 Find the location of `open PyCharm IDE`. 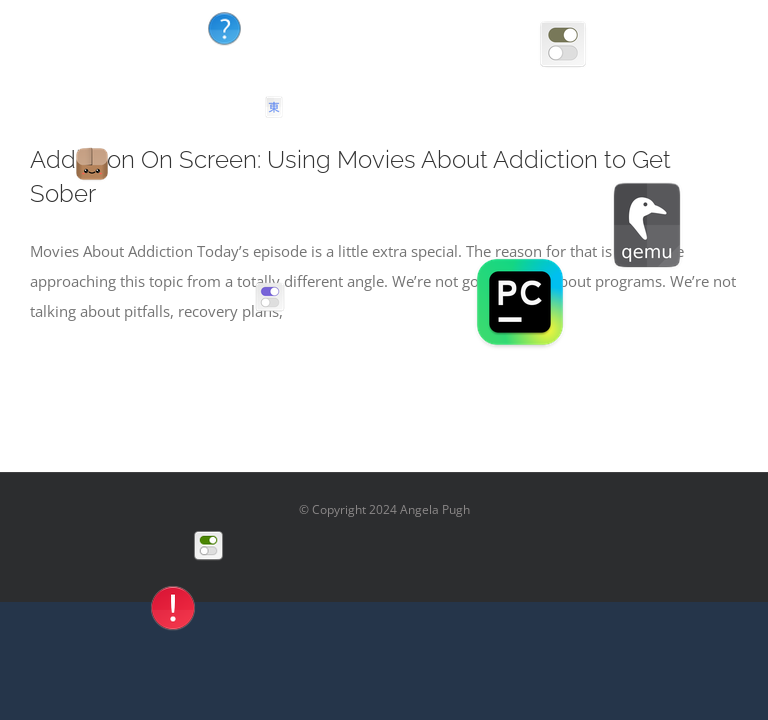

open PyCharm IDE is located at coordinates (520, 302).